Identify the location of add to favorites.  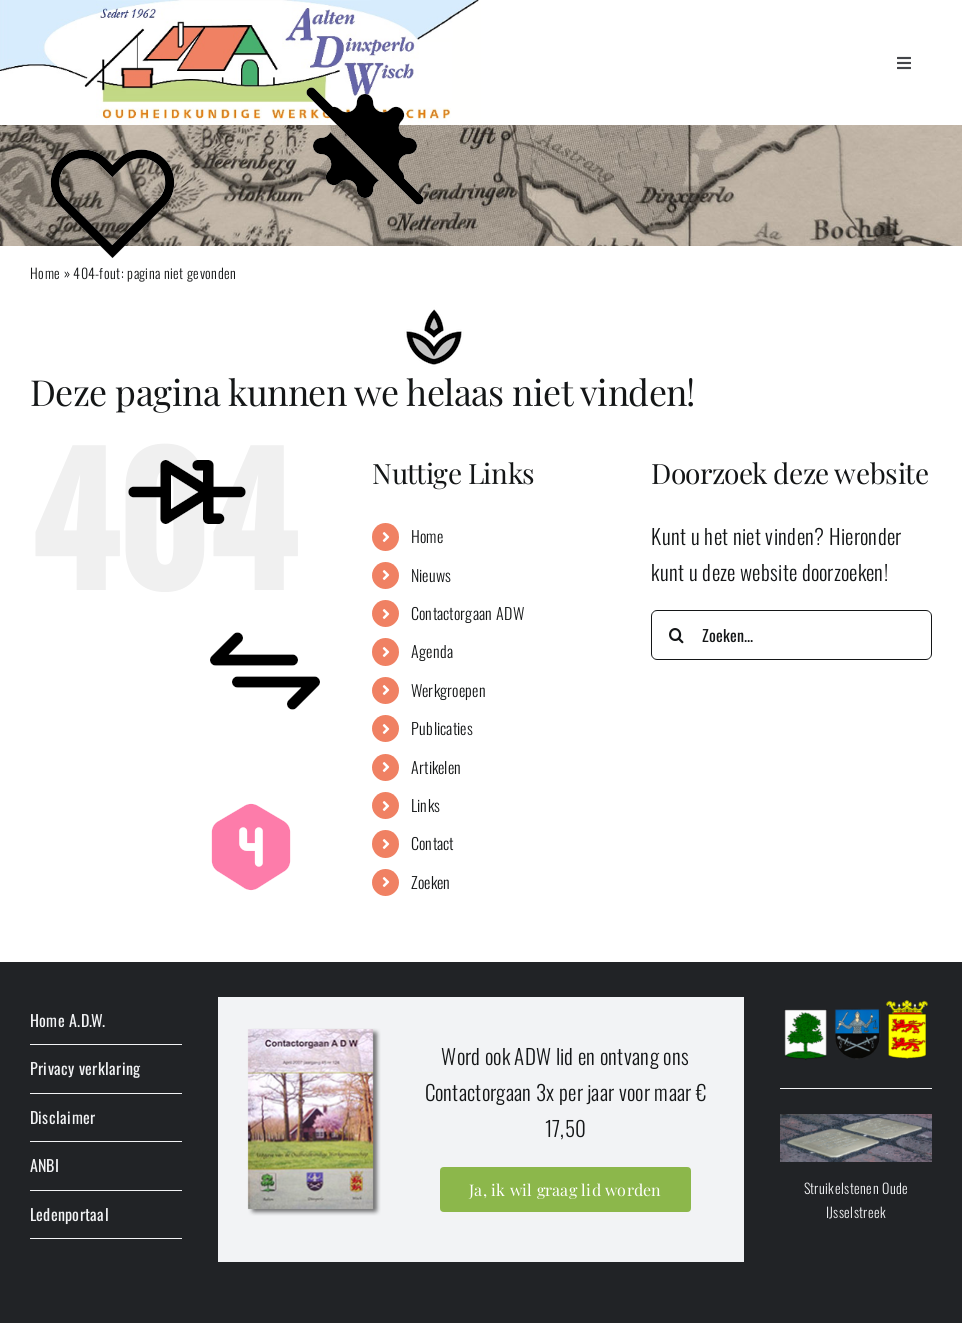
(112, 202).